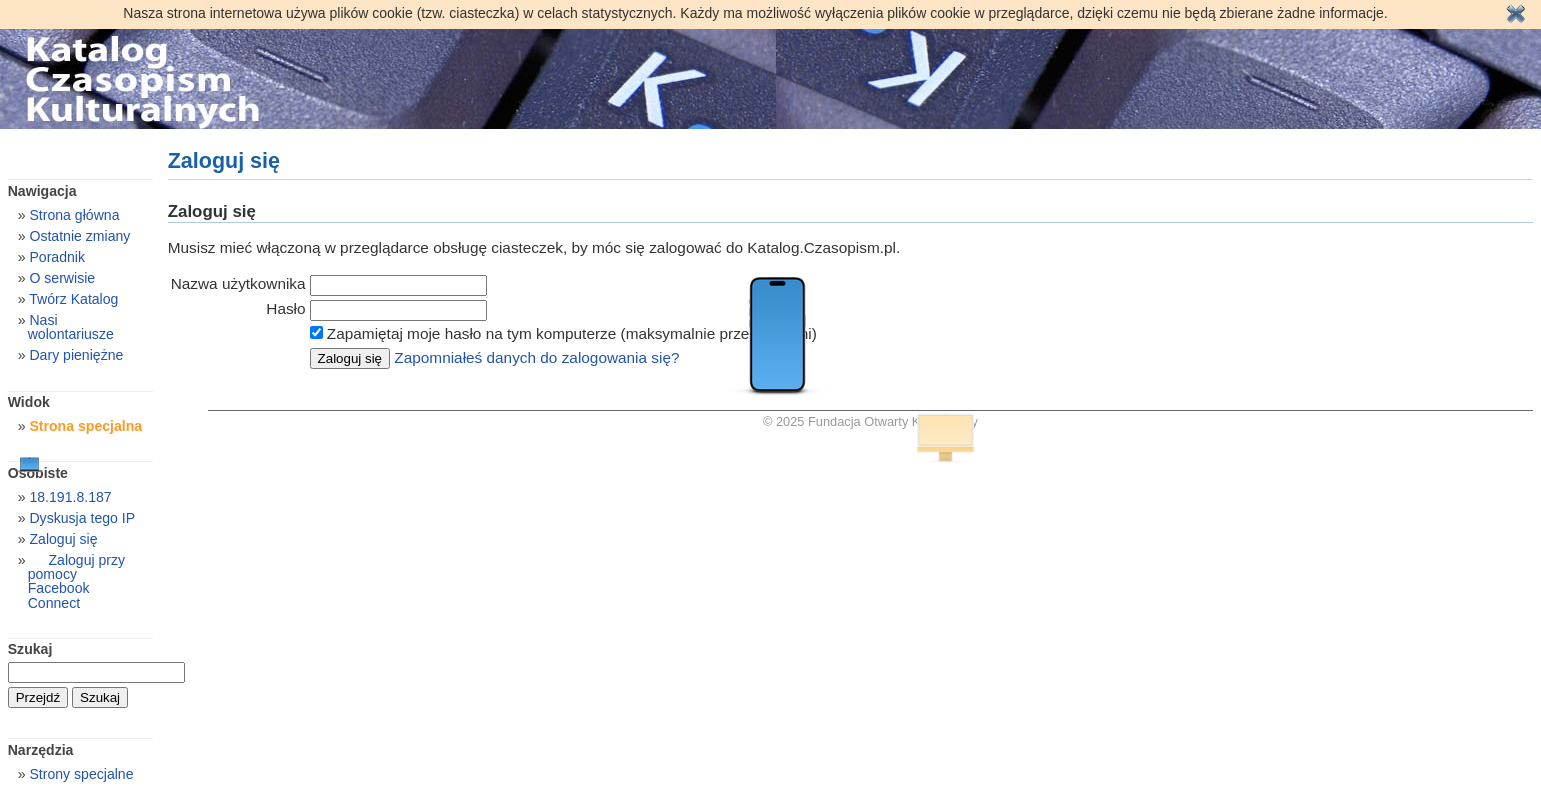 The width and height of the screenshot is (1541, 809). What do you see at coordinates (945, 436) in the screenshot?
I see `represents a yellow iMac device in system preferences` at bounding box center [945, 436].